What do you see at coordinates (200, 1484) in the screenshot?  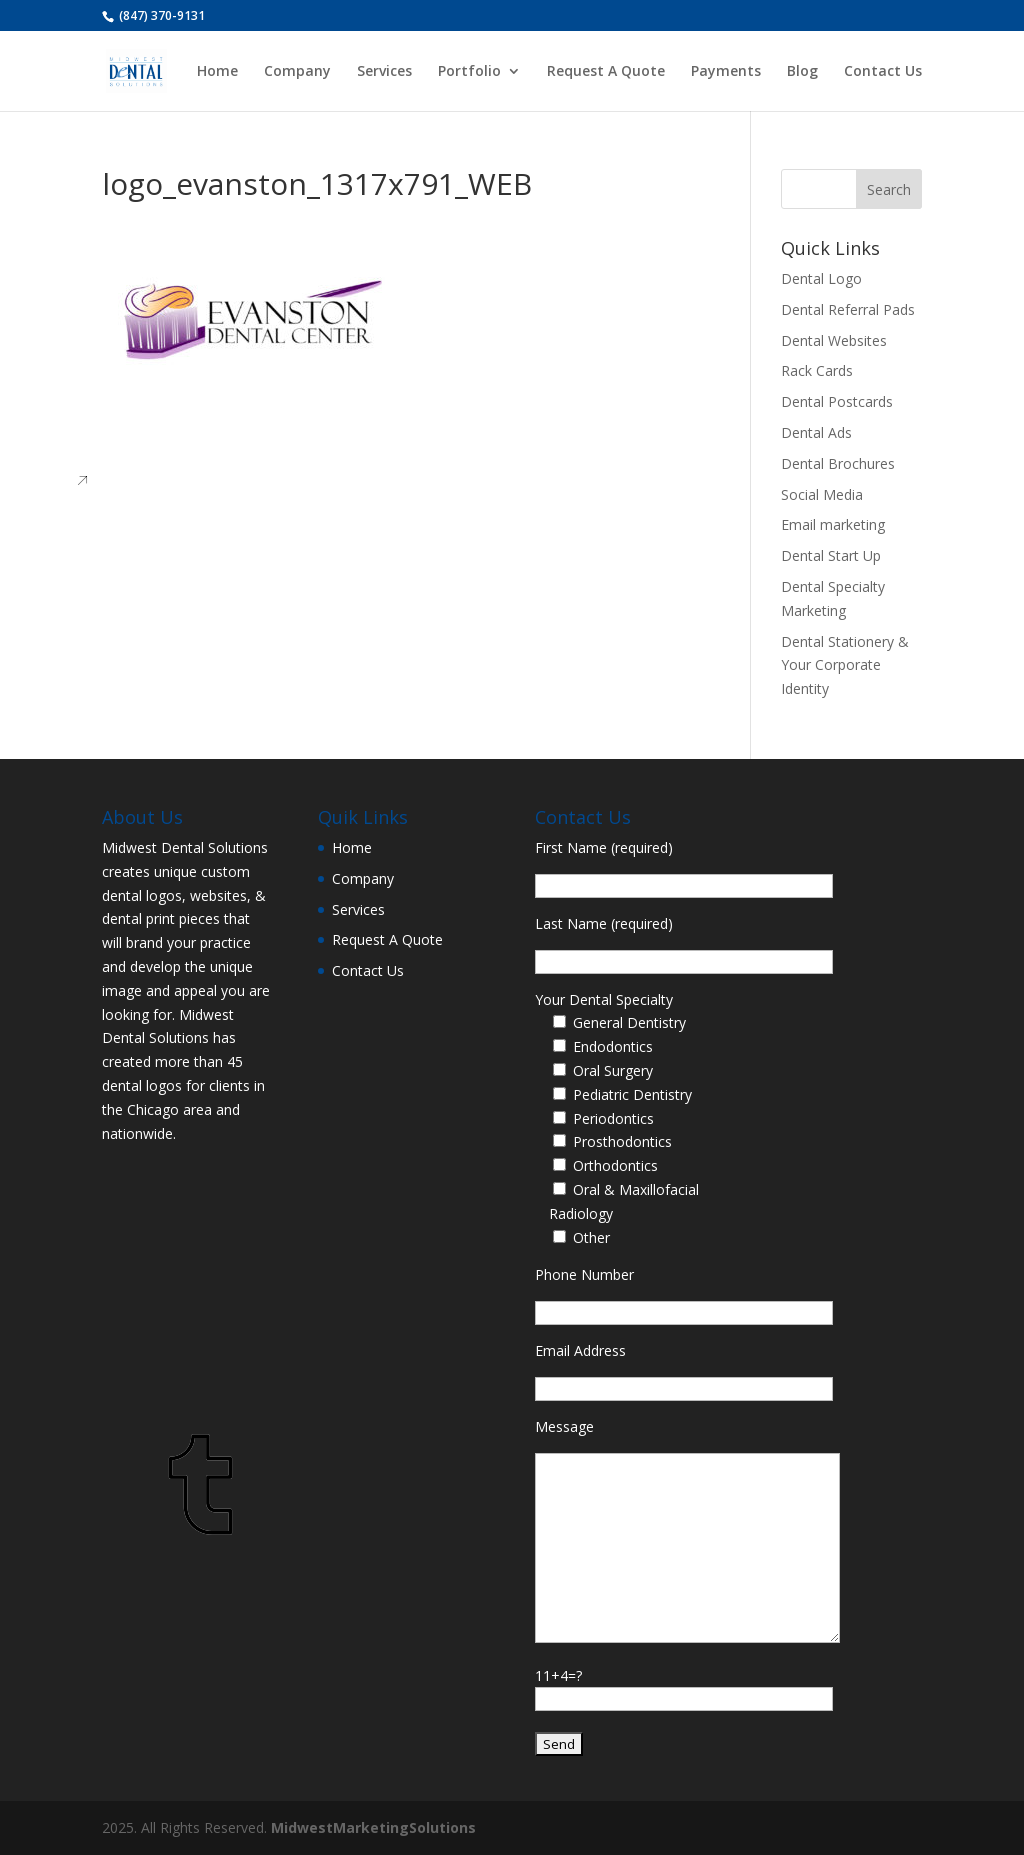 I see `open tumblr app` at bounding box center [200, 1484].